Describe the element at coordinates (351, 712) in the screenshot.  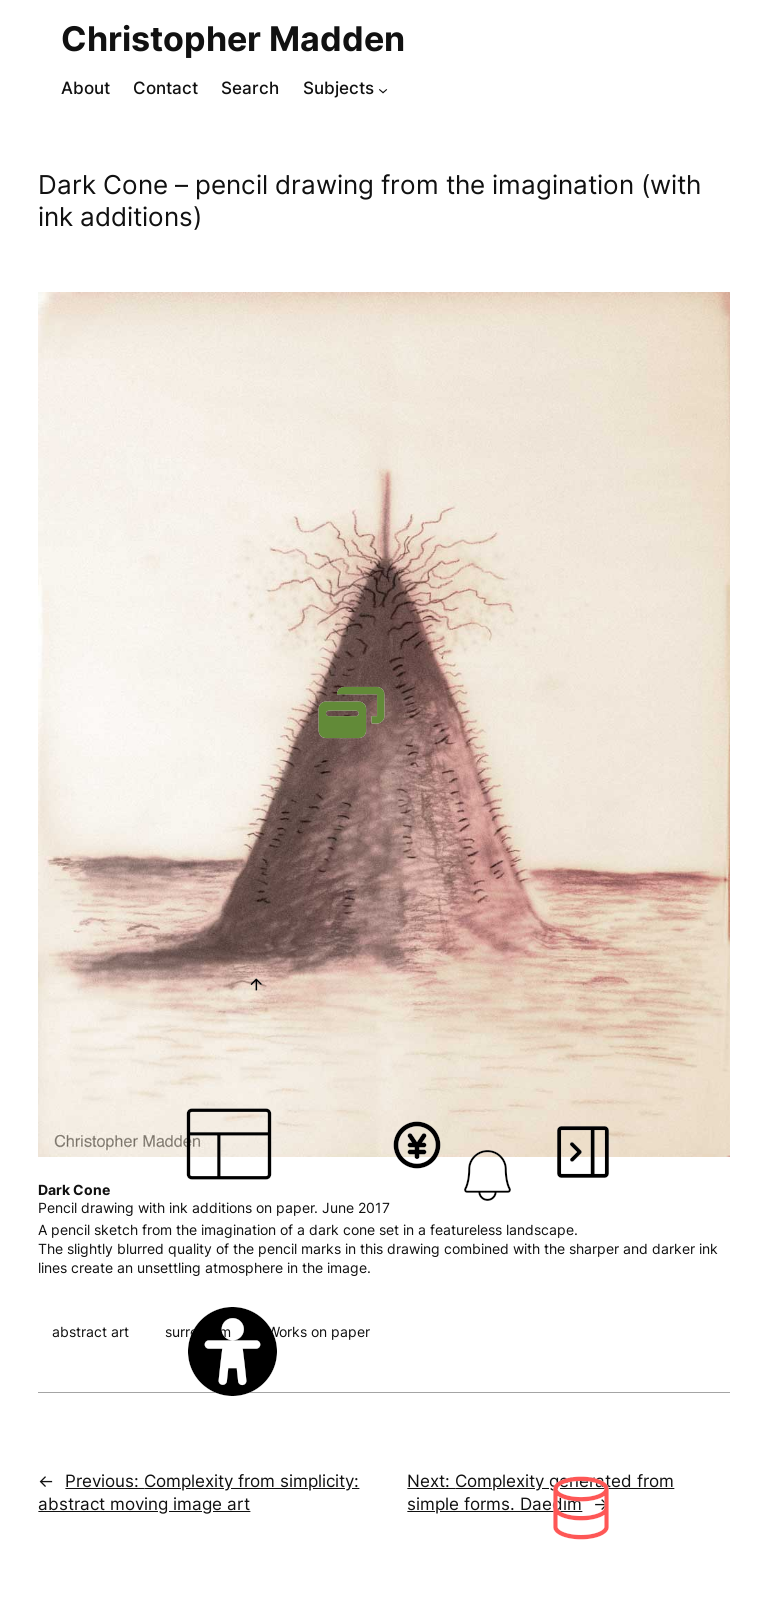
I see `restore window to previous size` at that location.